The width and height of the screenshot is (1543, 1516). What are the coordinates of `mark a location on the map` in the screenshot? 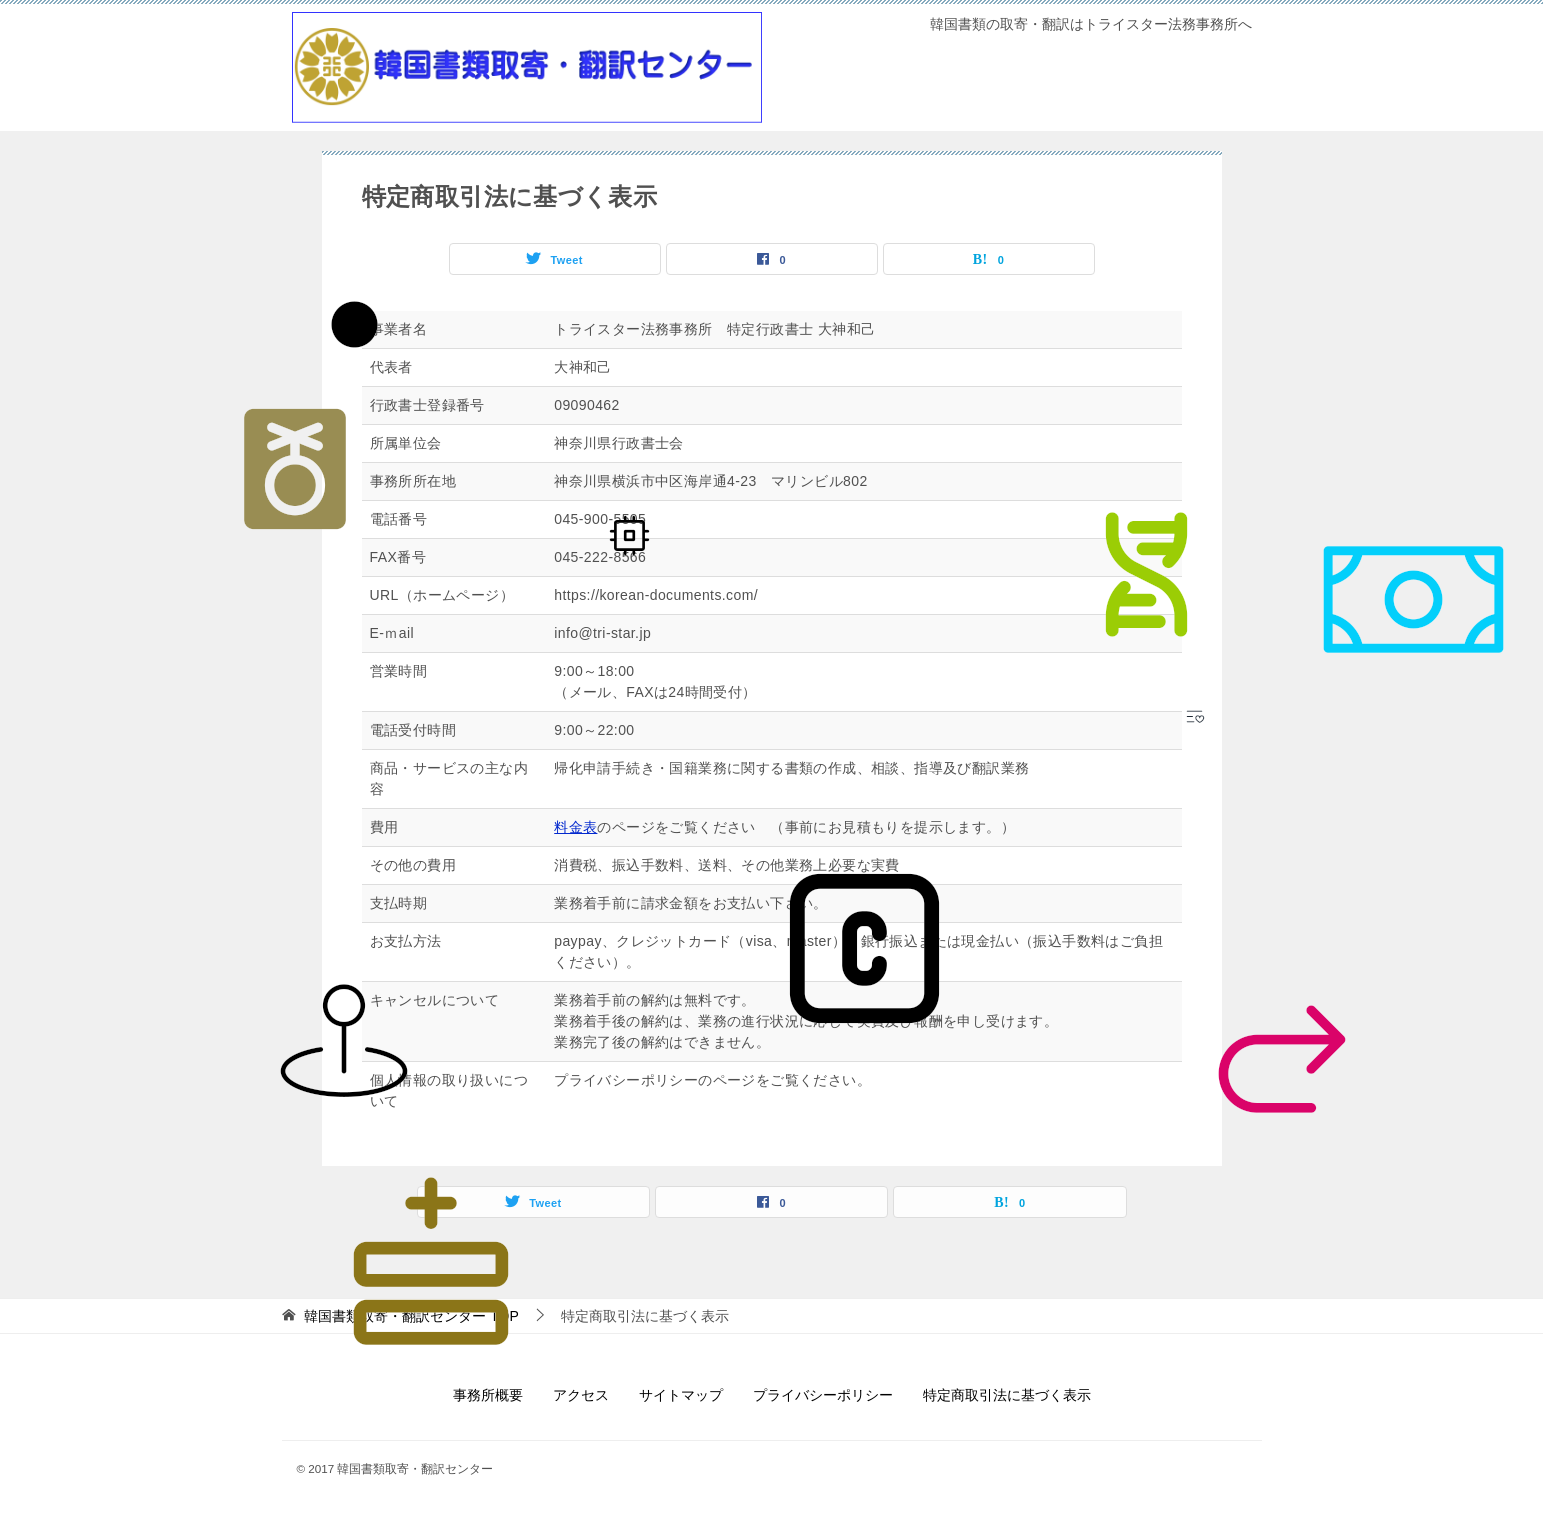 It's located at (344, 1043).